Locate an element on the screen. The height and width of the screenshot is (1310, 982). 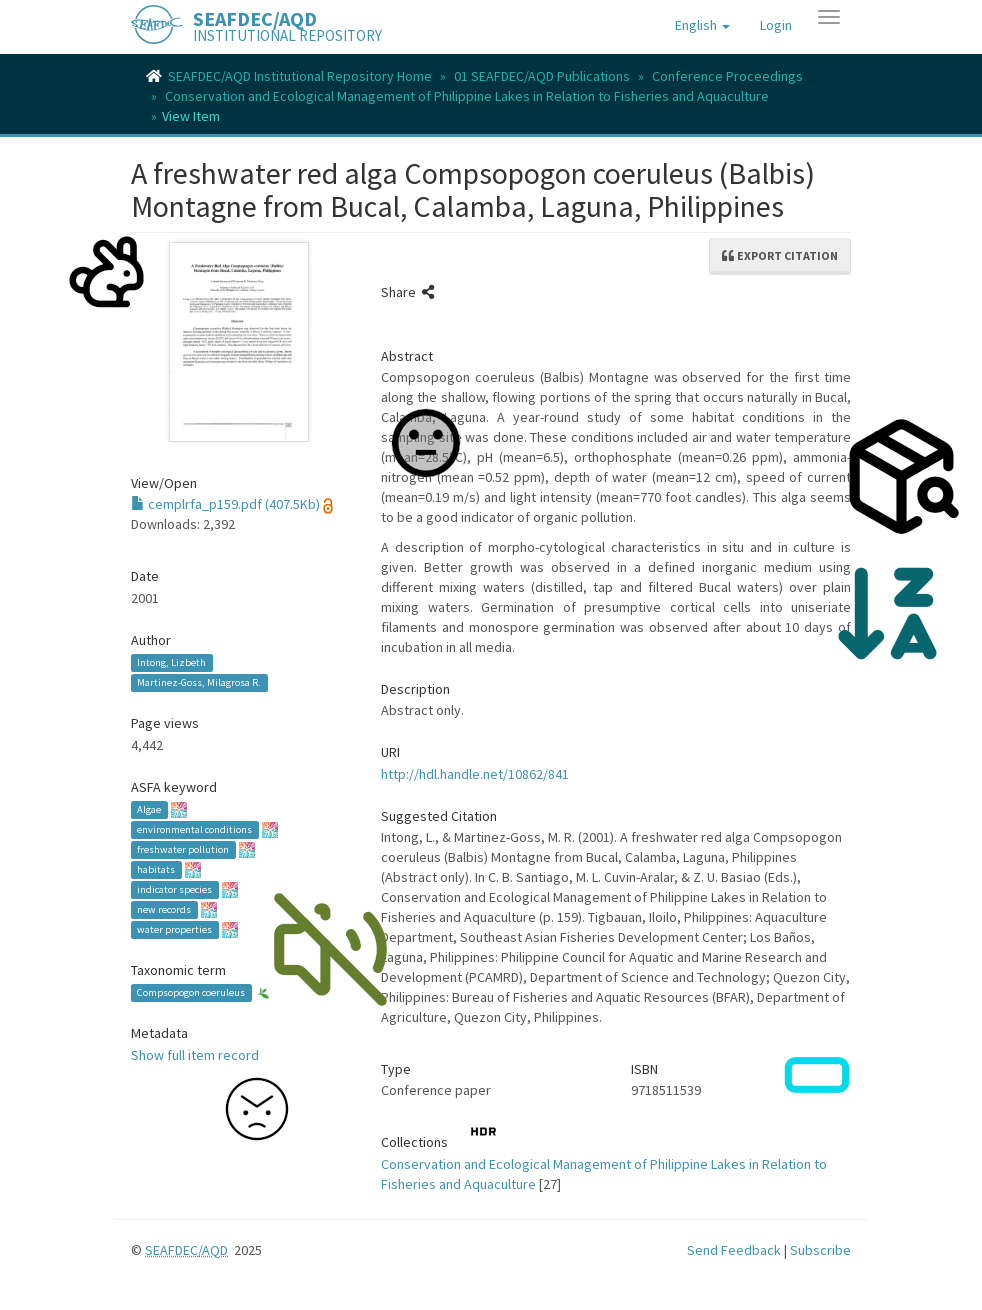
HDR mode is currently enabled is located at coordinates (483, 1131).